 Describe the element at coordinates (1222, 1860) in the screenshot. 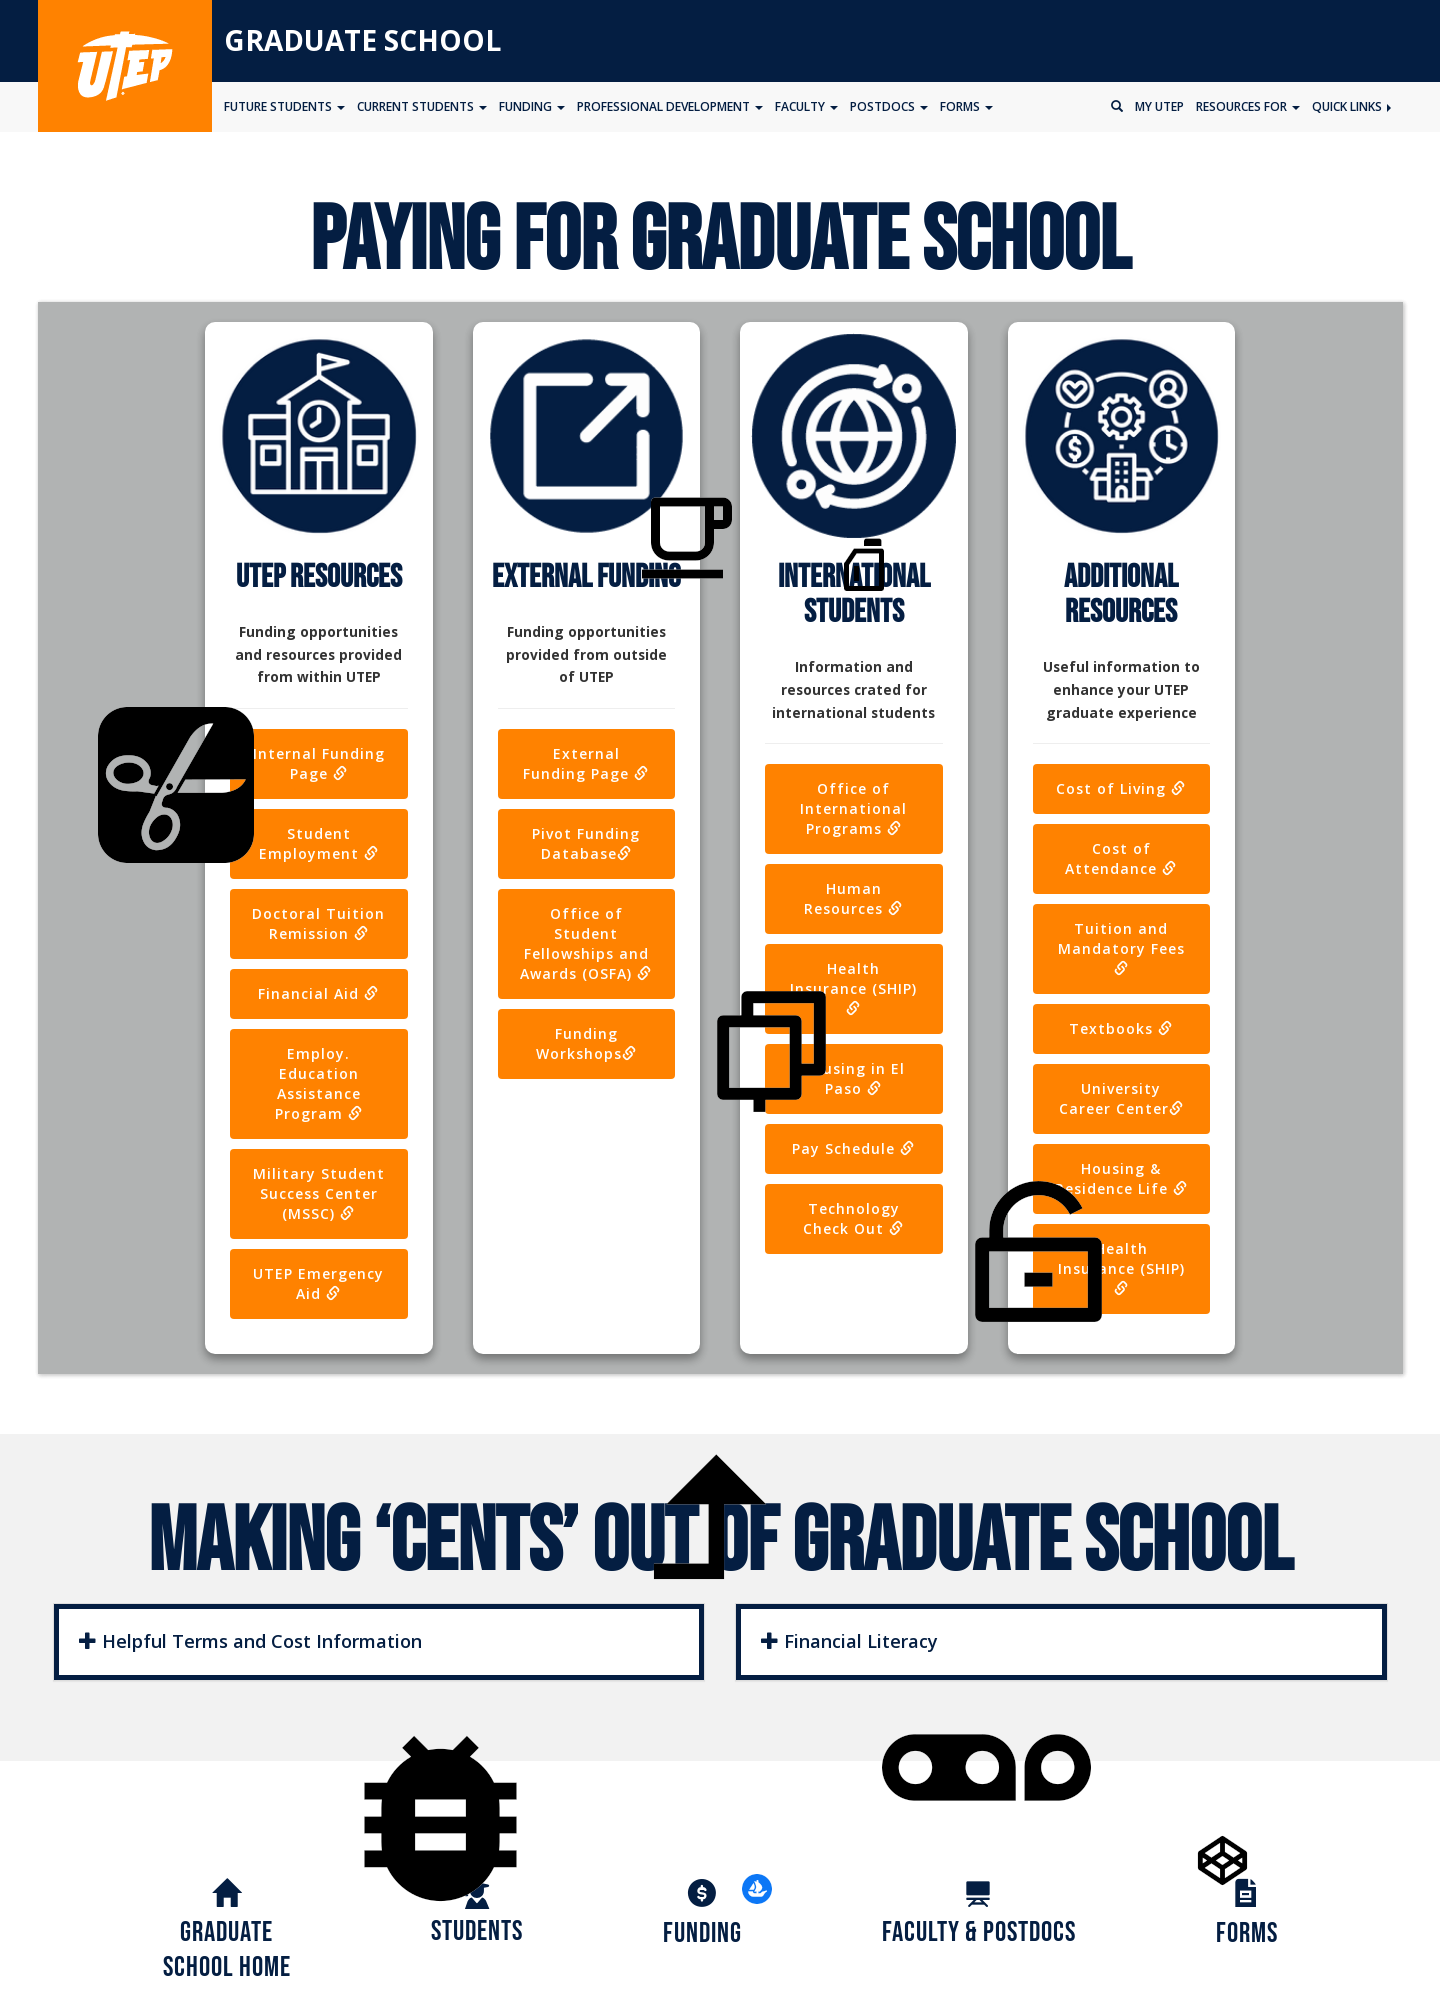

I see `open CodePen profile or project` at that location.